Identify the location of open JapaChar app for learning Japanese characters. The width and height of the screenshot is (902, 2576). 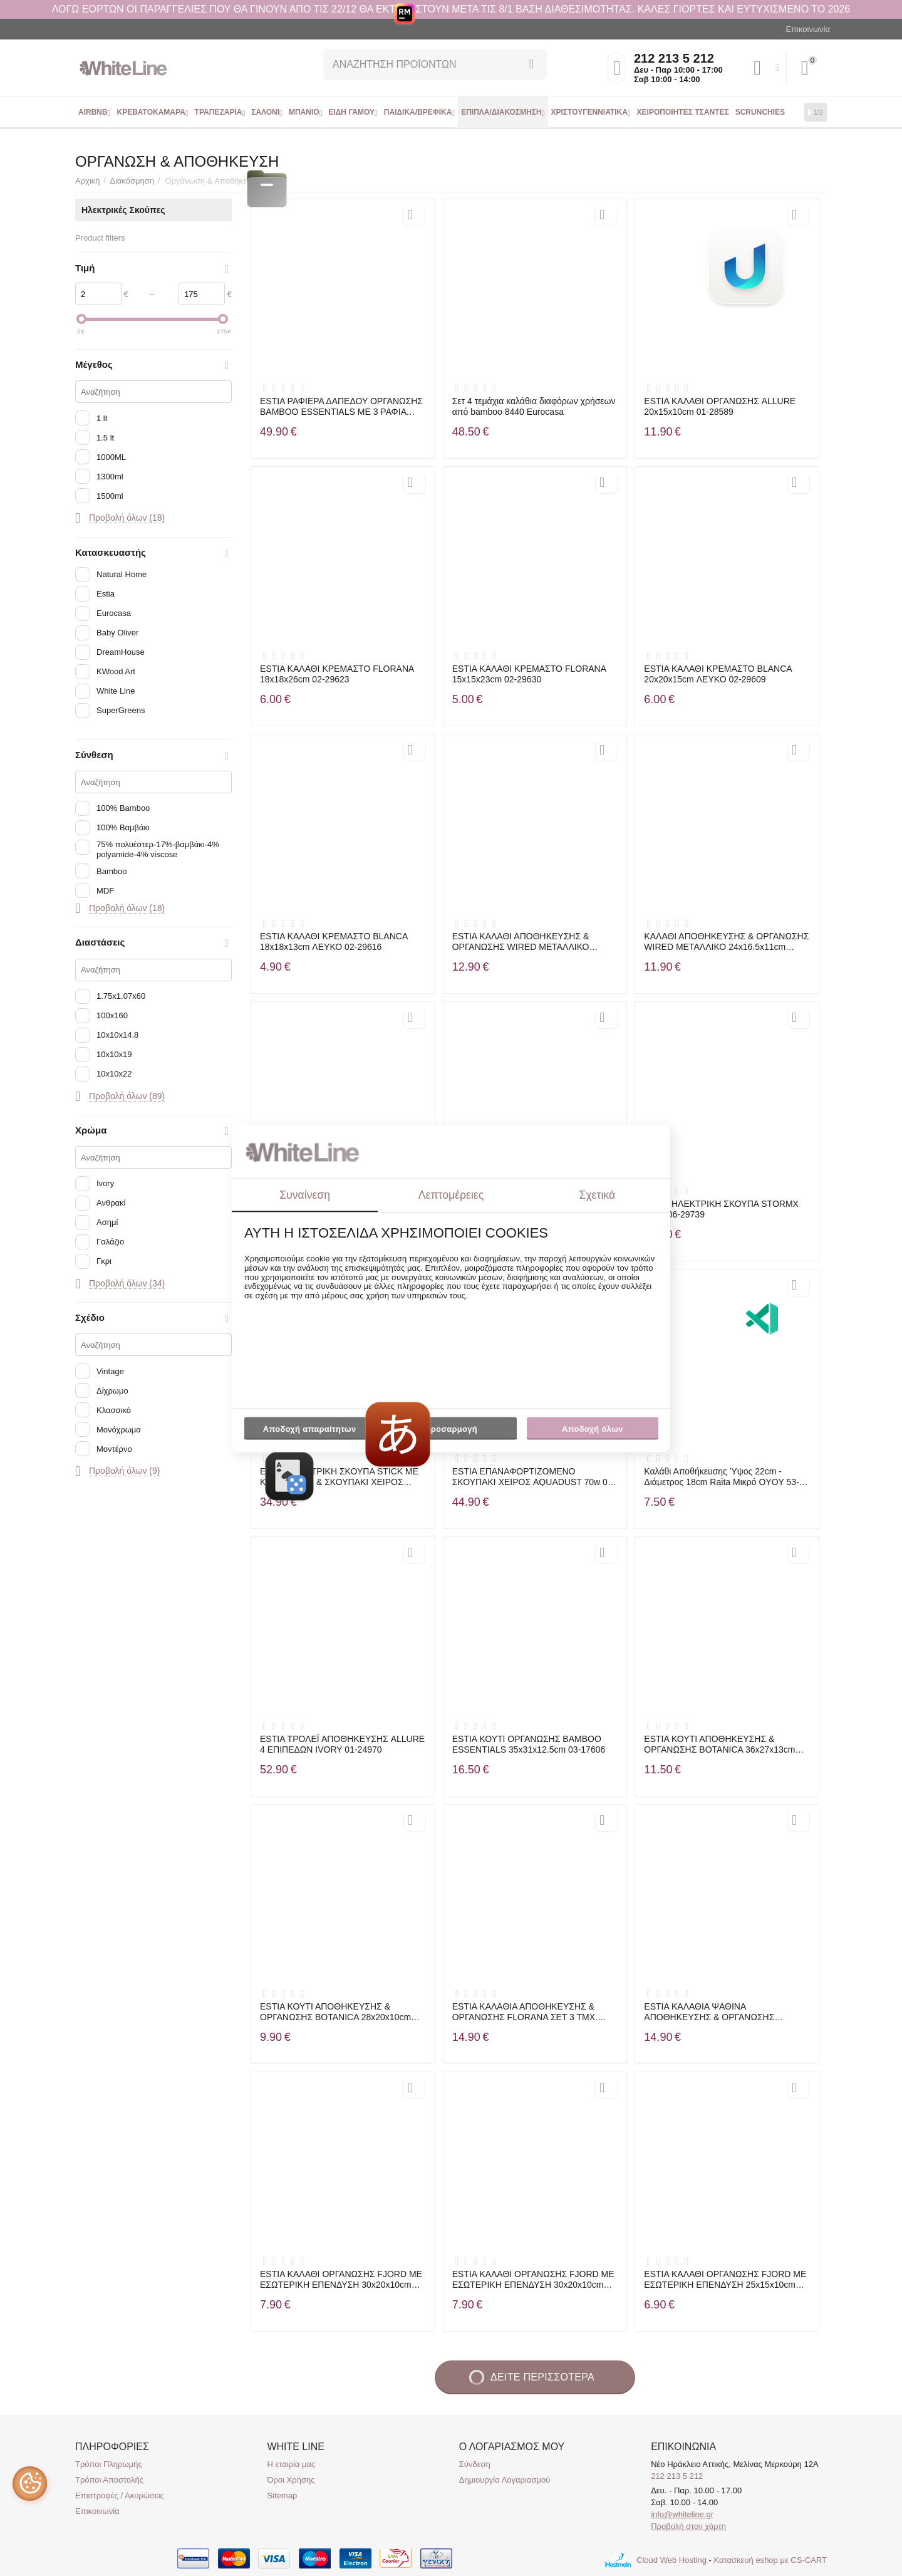
(398, 1434).